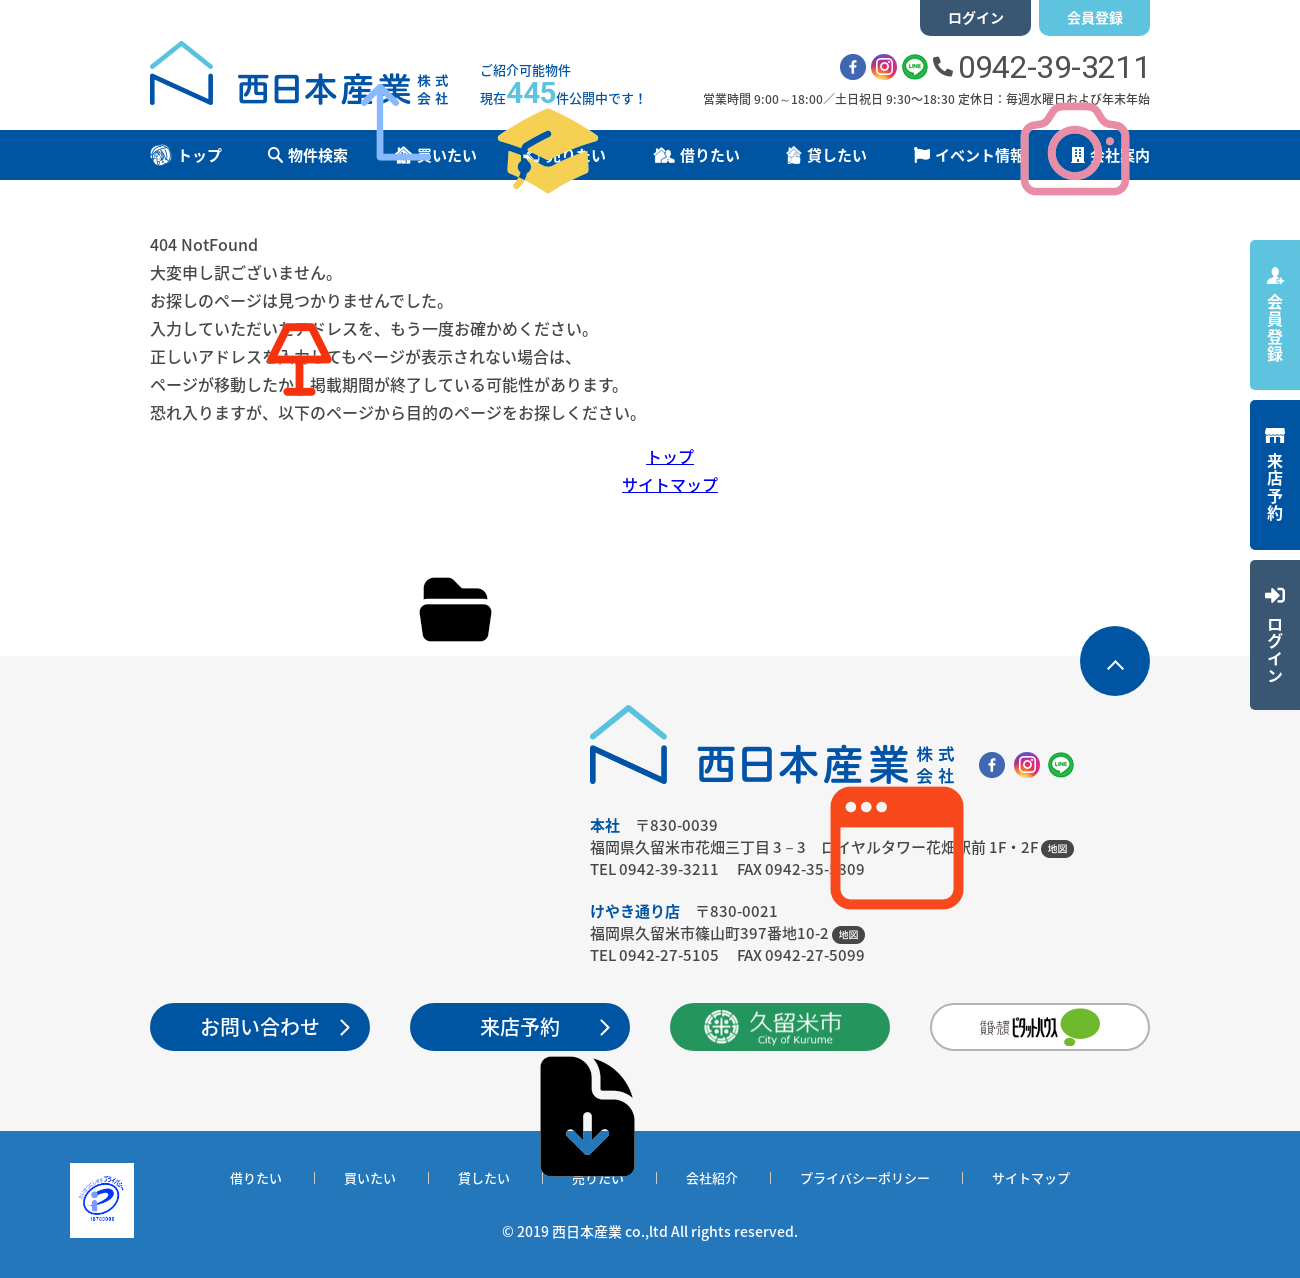 This screenshot has width=1300, height=1278. I want to click on take a photo, so click(1075, 149).